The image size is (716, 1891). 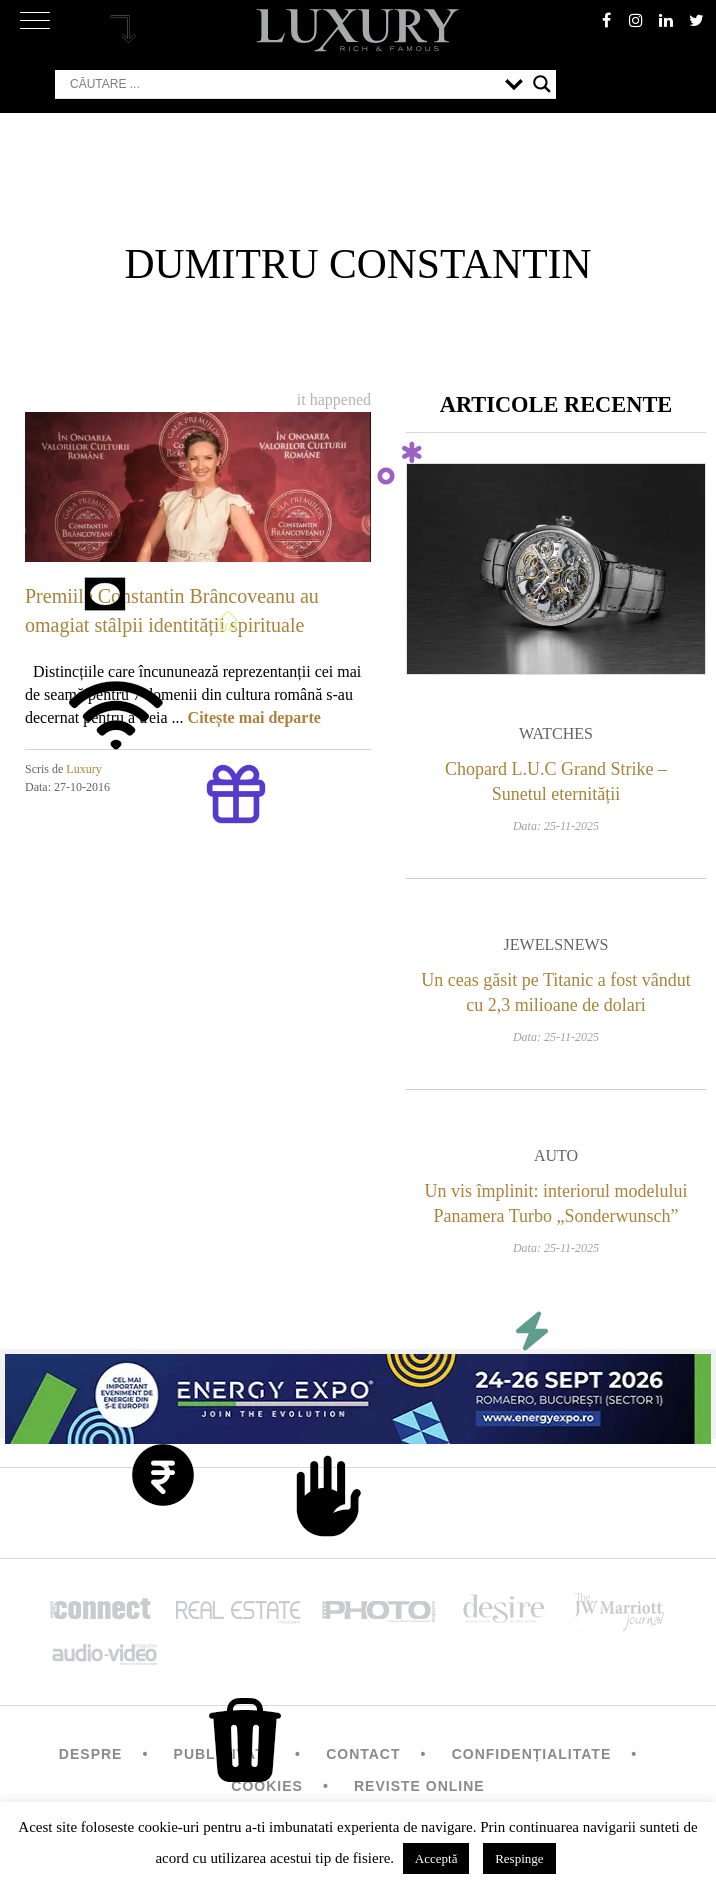 I want to click on stop or pause an action, so click(x=329, y=1496).